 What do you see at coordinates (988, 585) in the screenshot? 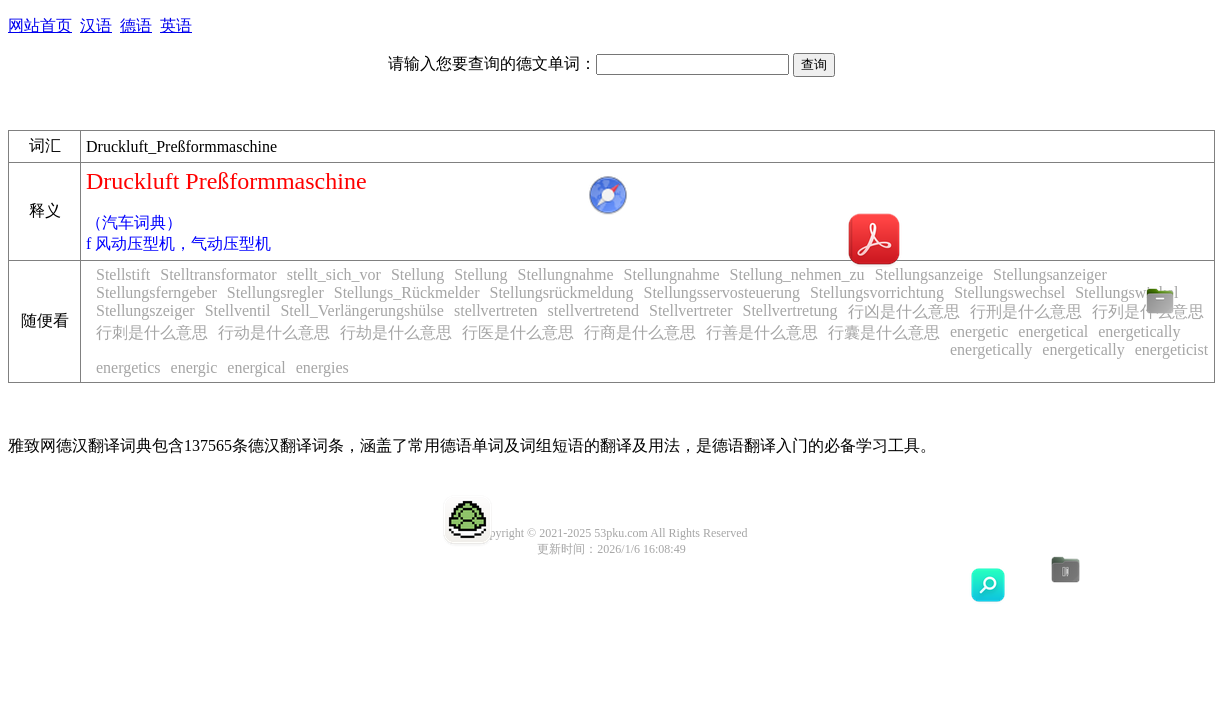
I see `open system log viewer` at bounding box center [988, 585].